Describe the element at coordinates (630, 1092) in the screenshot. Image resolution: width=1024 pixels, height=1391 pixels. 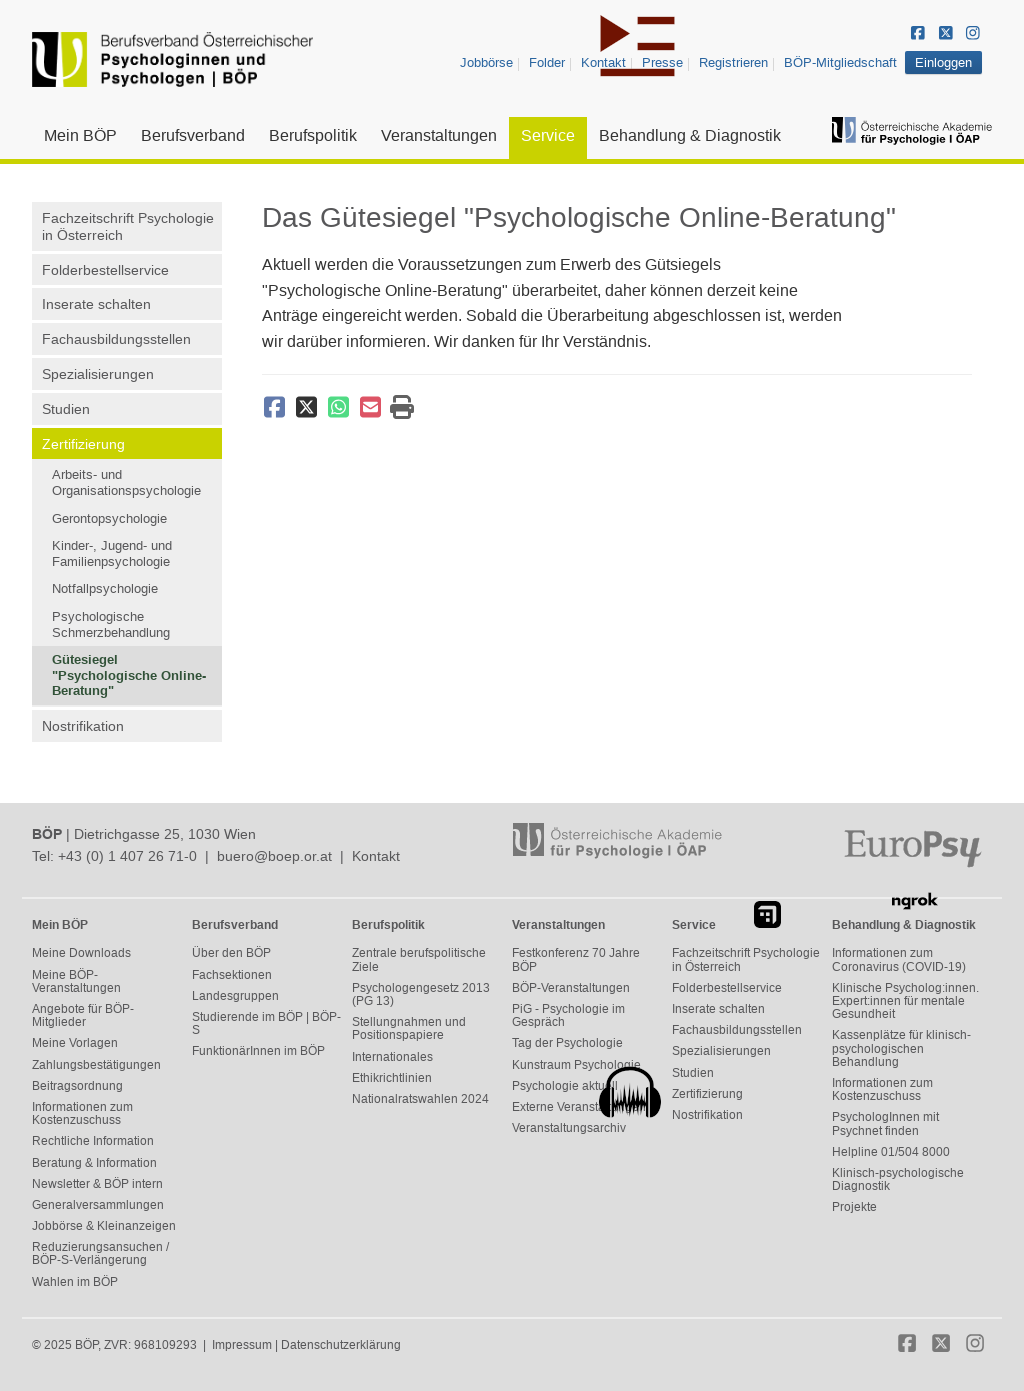
I see `open audacity audio editor` at that location.